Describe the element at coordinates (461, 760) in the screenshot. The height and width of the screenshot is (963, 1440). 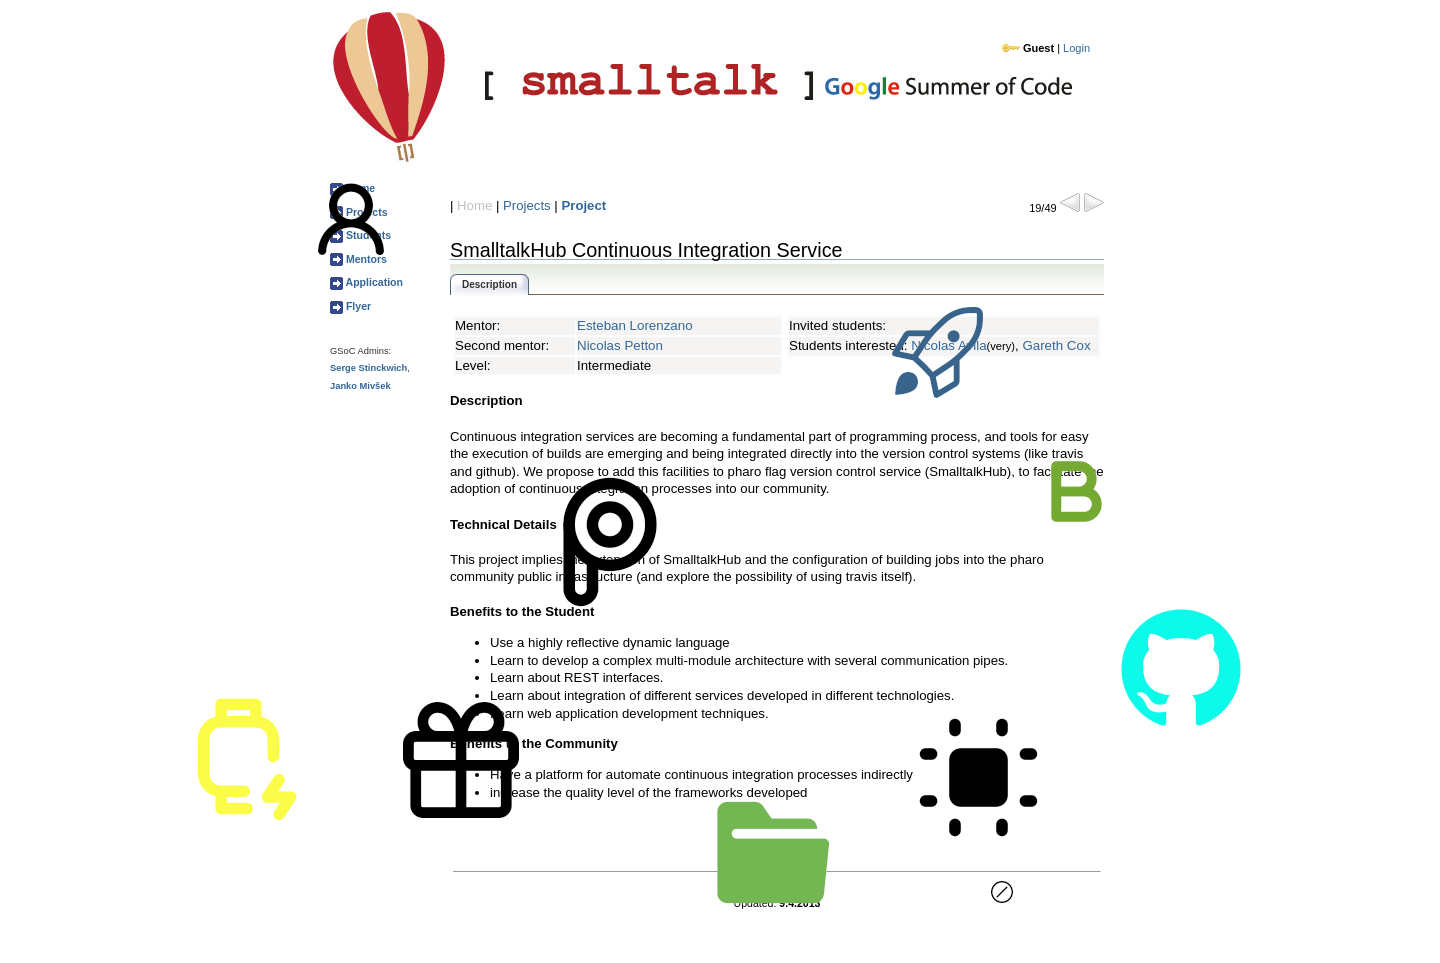
I see `view or redeem a gift` at that location.